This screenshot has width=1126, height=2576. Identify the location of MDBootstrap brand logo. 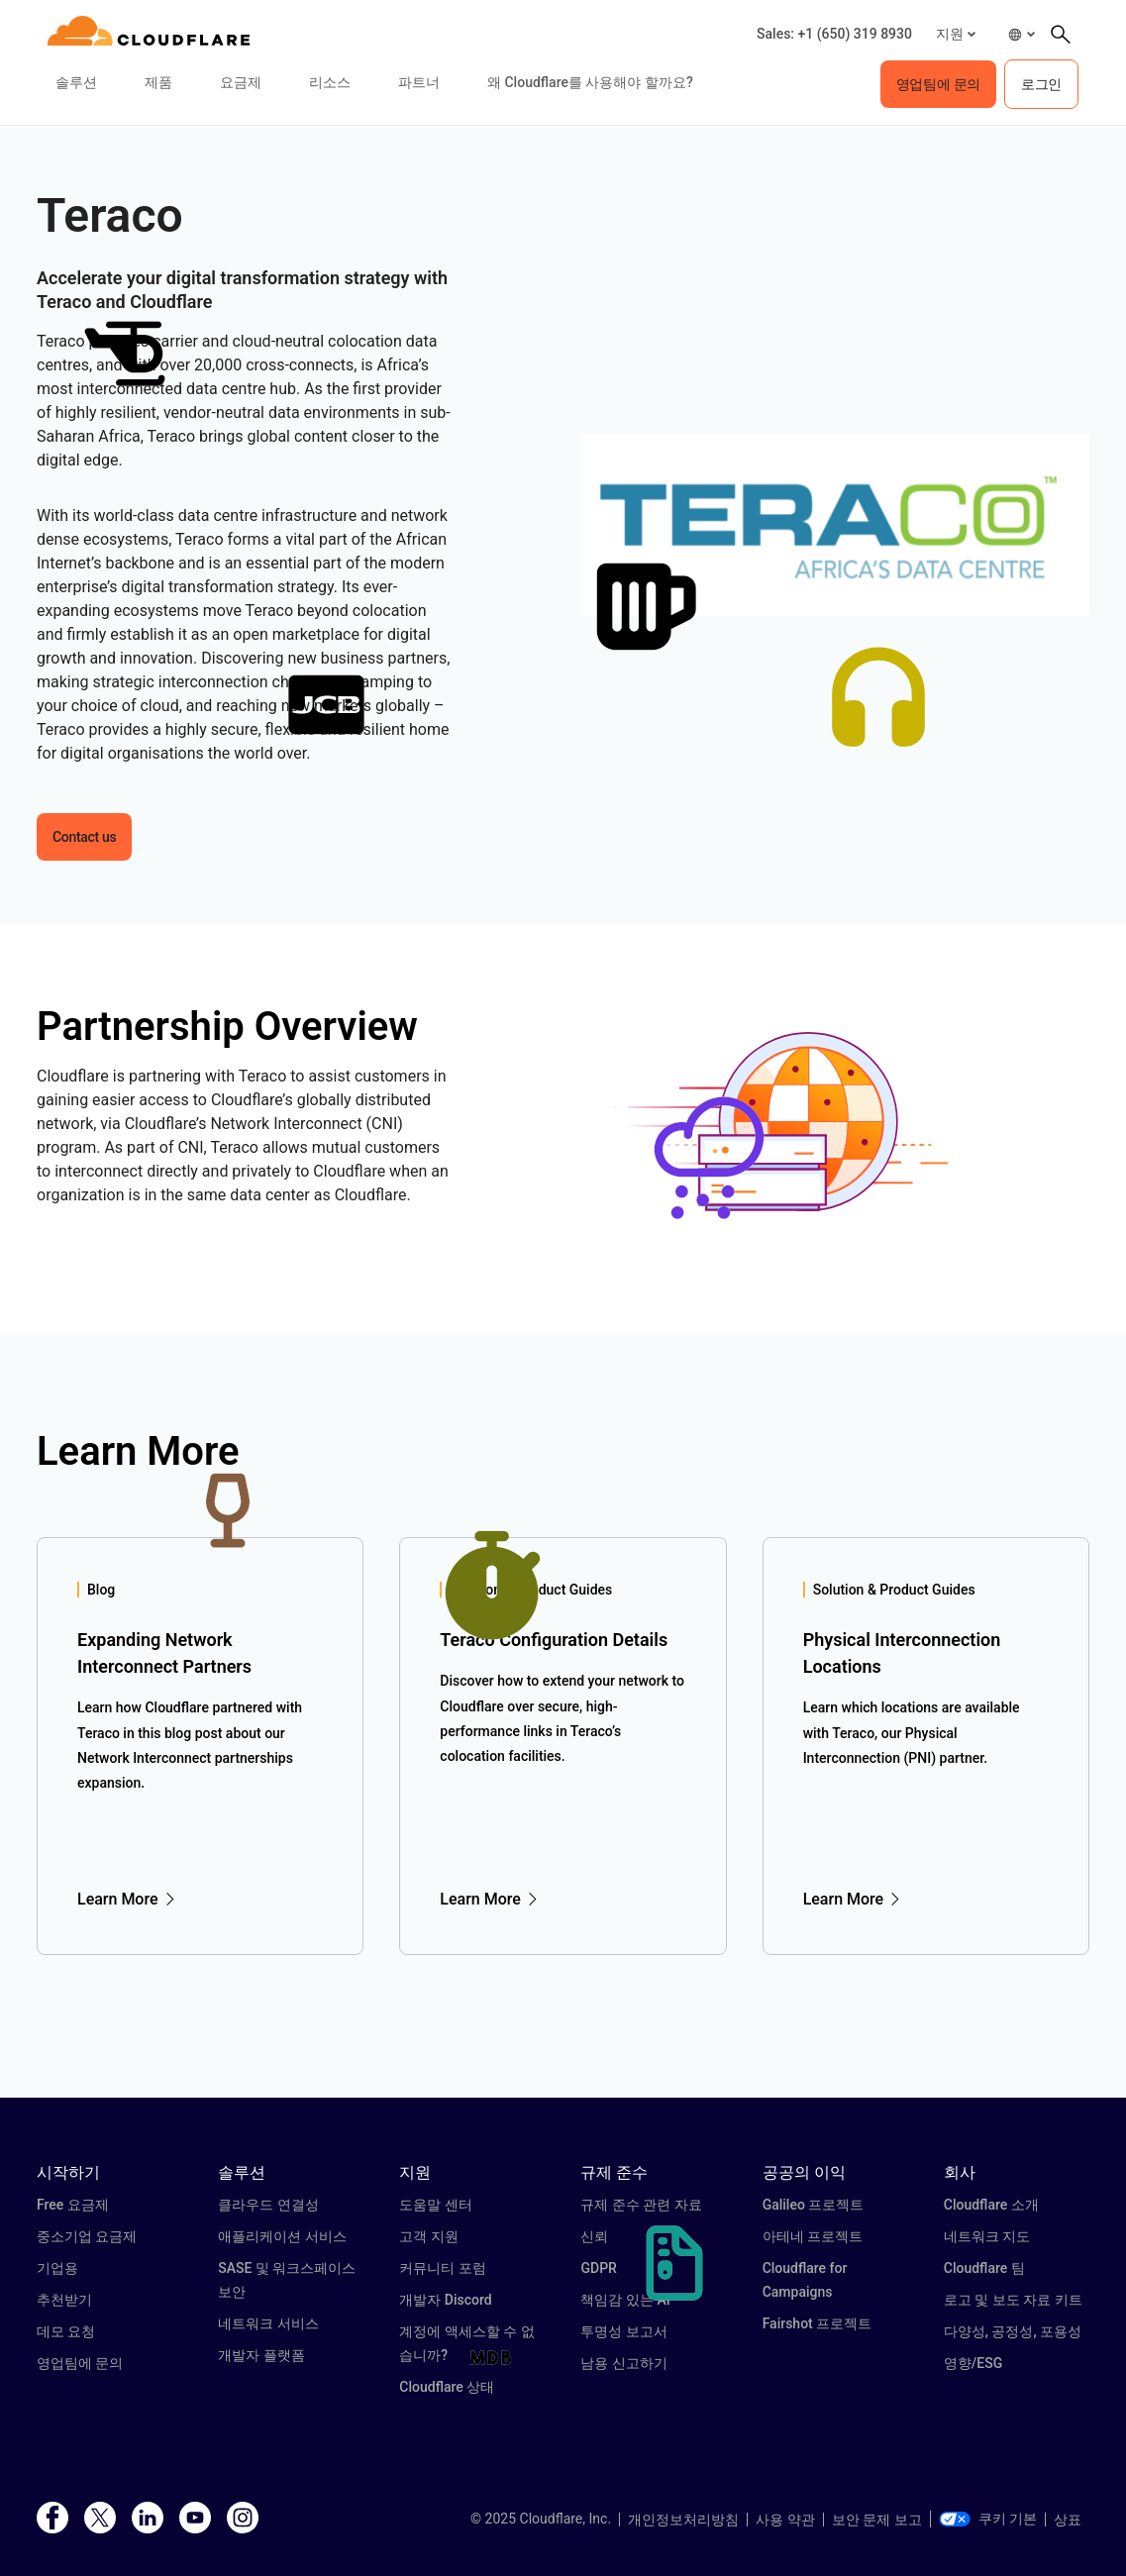
(490, 2357).